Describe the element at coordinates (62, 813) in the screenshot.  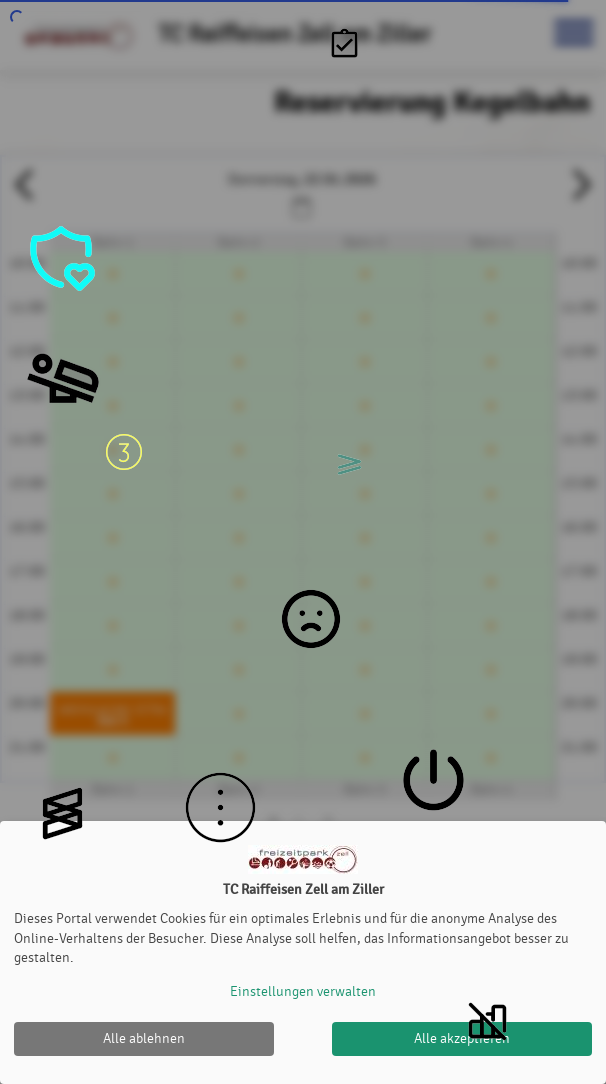
I see `open sublime text editor` at that location.